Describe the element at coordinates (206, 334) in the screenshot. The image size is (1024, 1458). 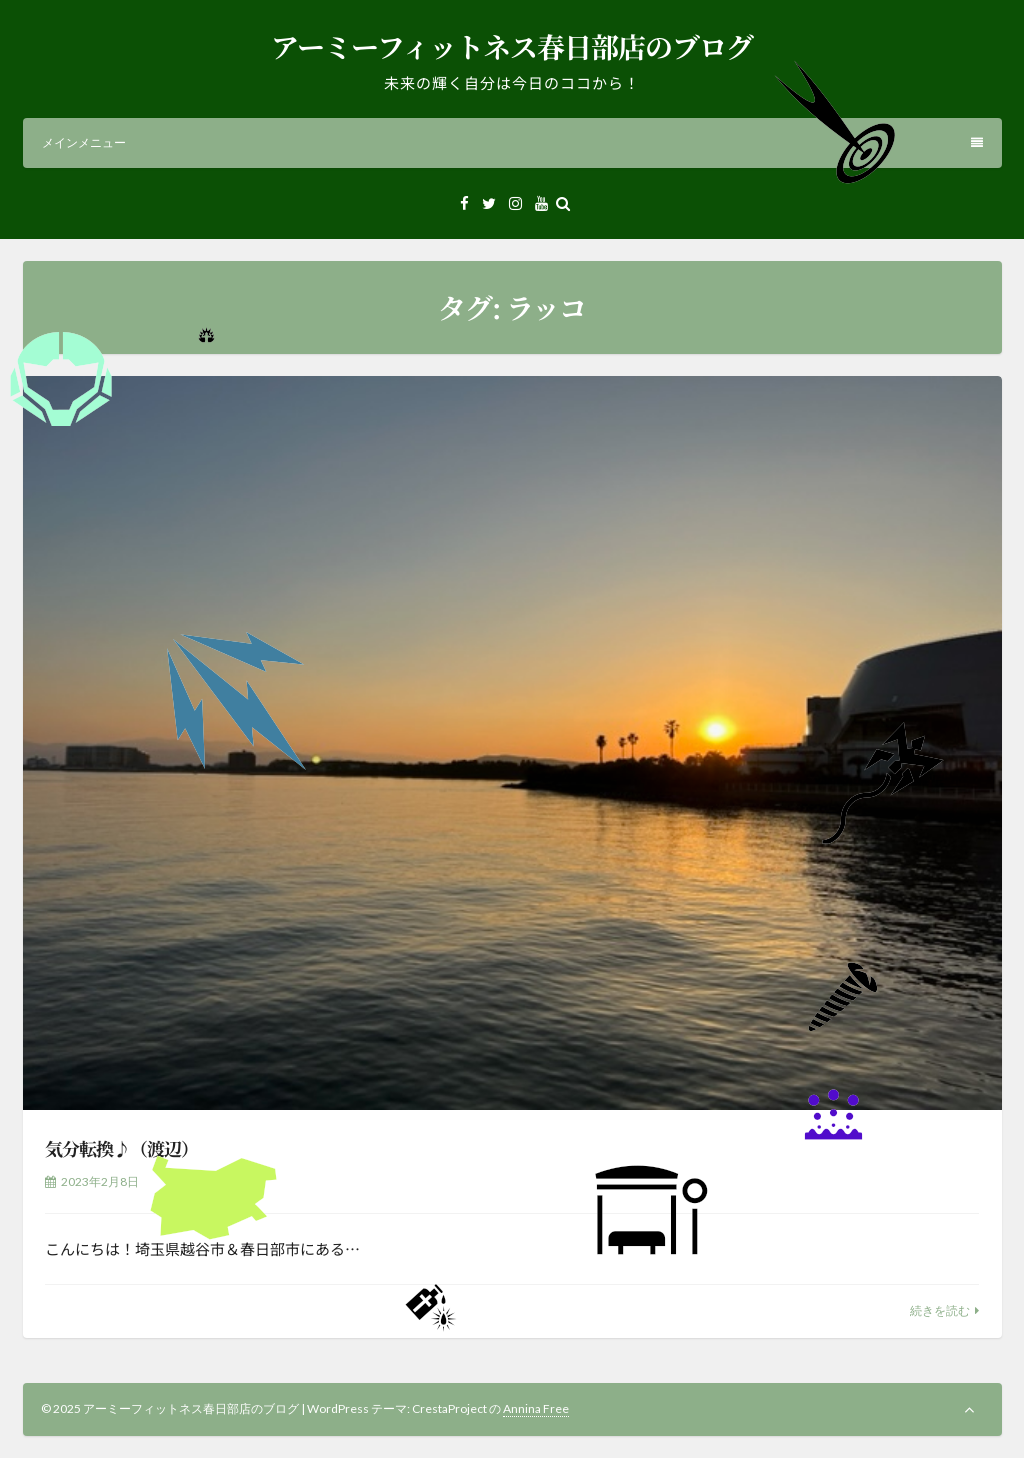
I see `activate a power-up or special ability` at that location.